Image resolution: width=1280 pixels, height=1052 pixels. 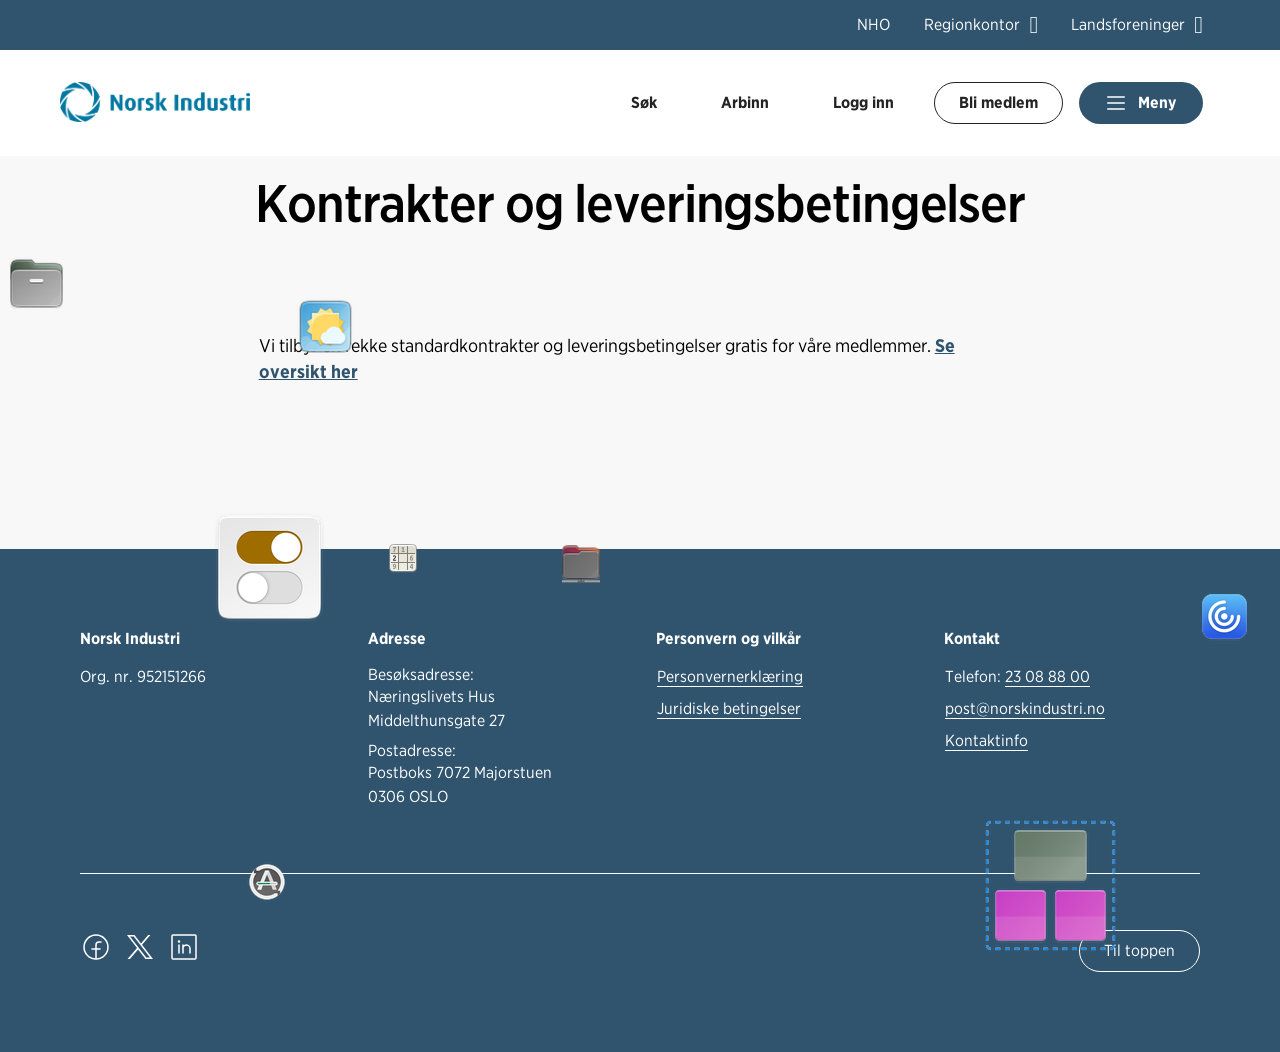 What do you see at coordinates (403, 558) in the screenshot?
I see `open sudoku puzzle game` at bounding box center [403, 558].